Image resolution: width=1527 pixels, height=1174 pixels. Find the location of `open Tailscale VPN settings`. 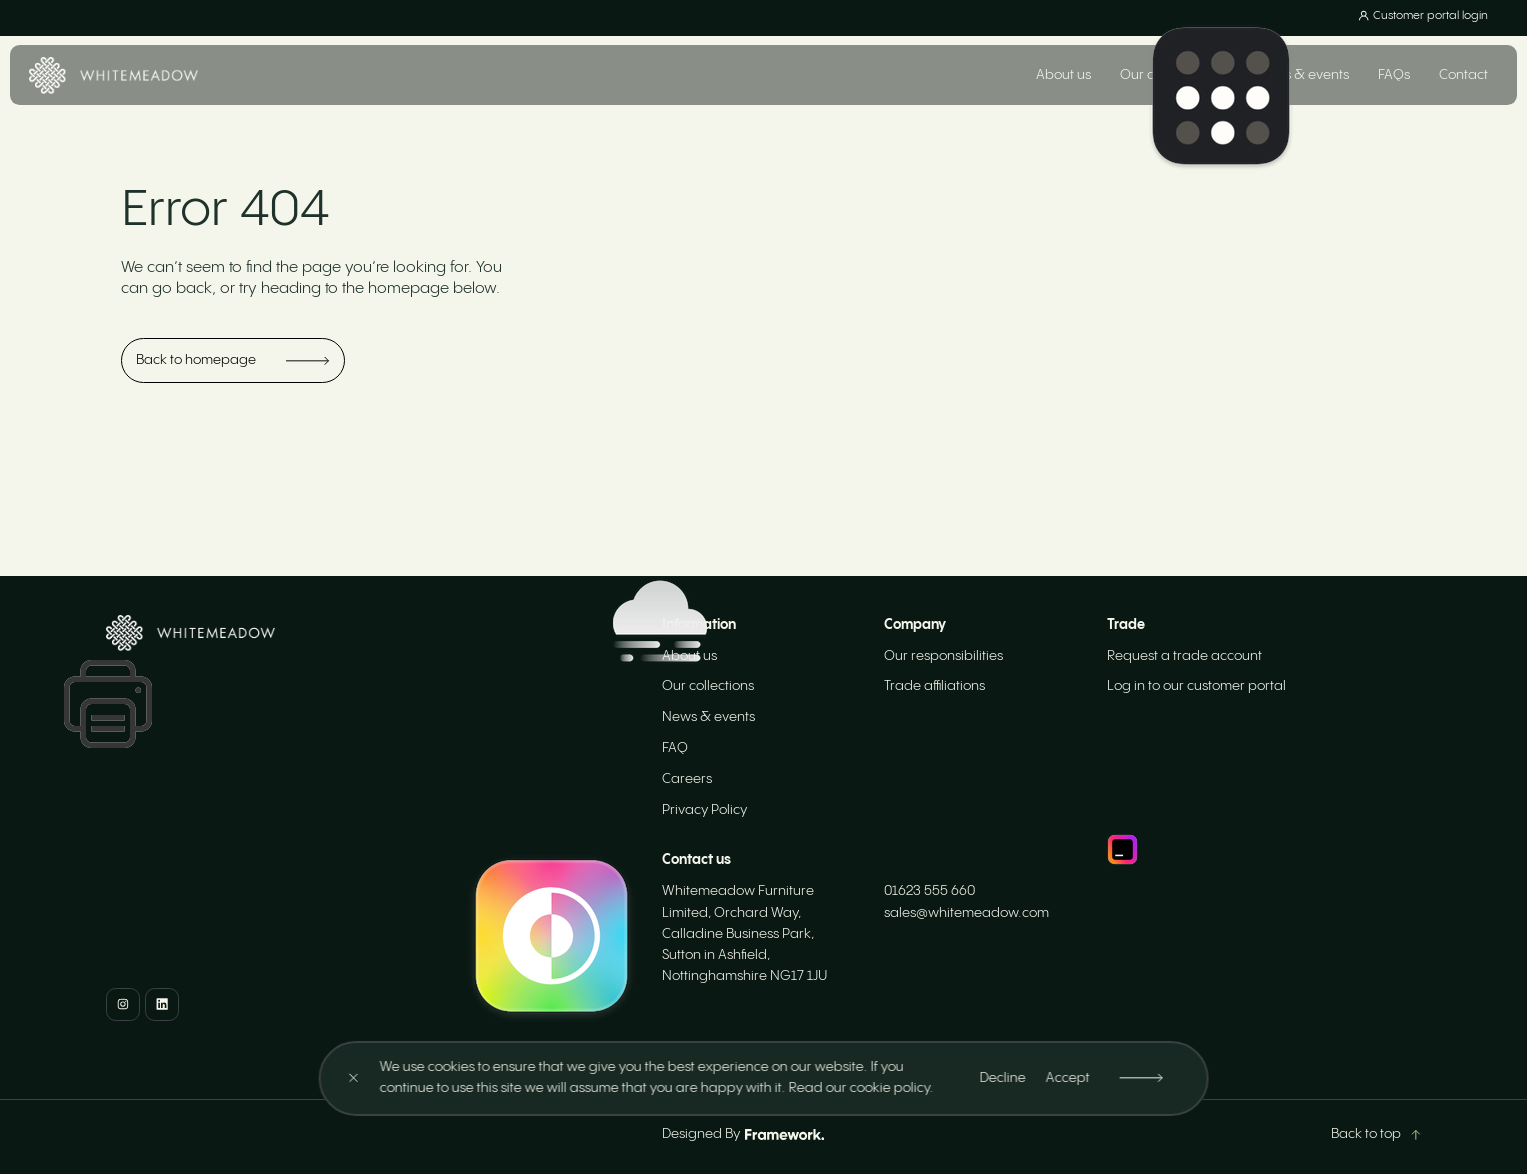

open Tailscale VPN settings is located at coordinates (1221, 96).